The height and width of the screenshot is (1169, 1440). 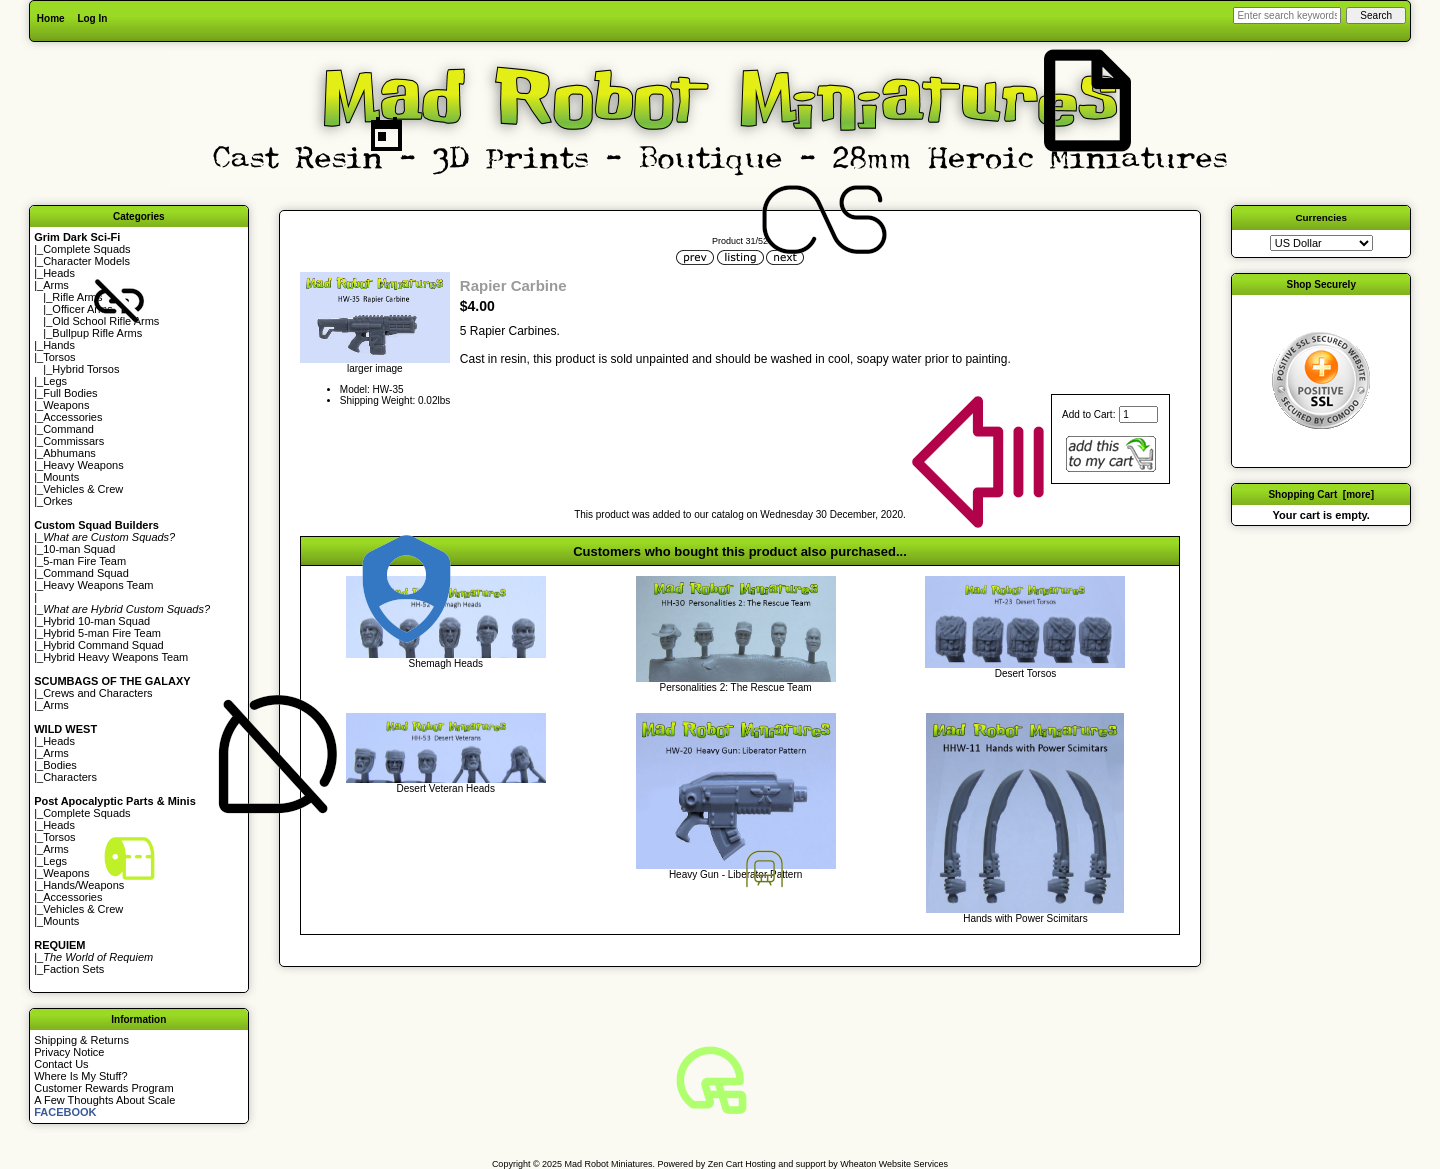 I want to click on view or open a file, so click(x=1087, y=100).